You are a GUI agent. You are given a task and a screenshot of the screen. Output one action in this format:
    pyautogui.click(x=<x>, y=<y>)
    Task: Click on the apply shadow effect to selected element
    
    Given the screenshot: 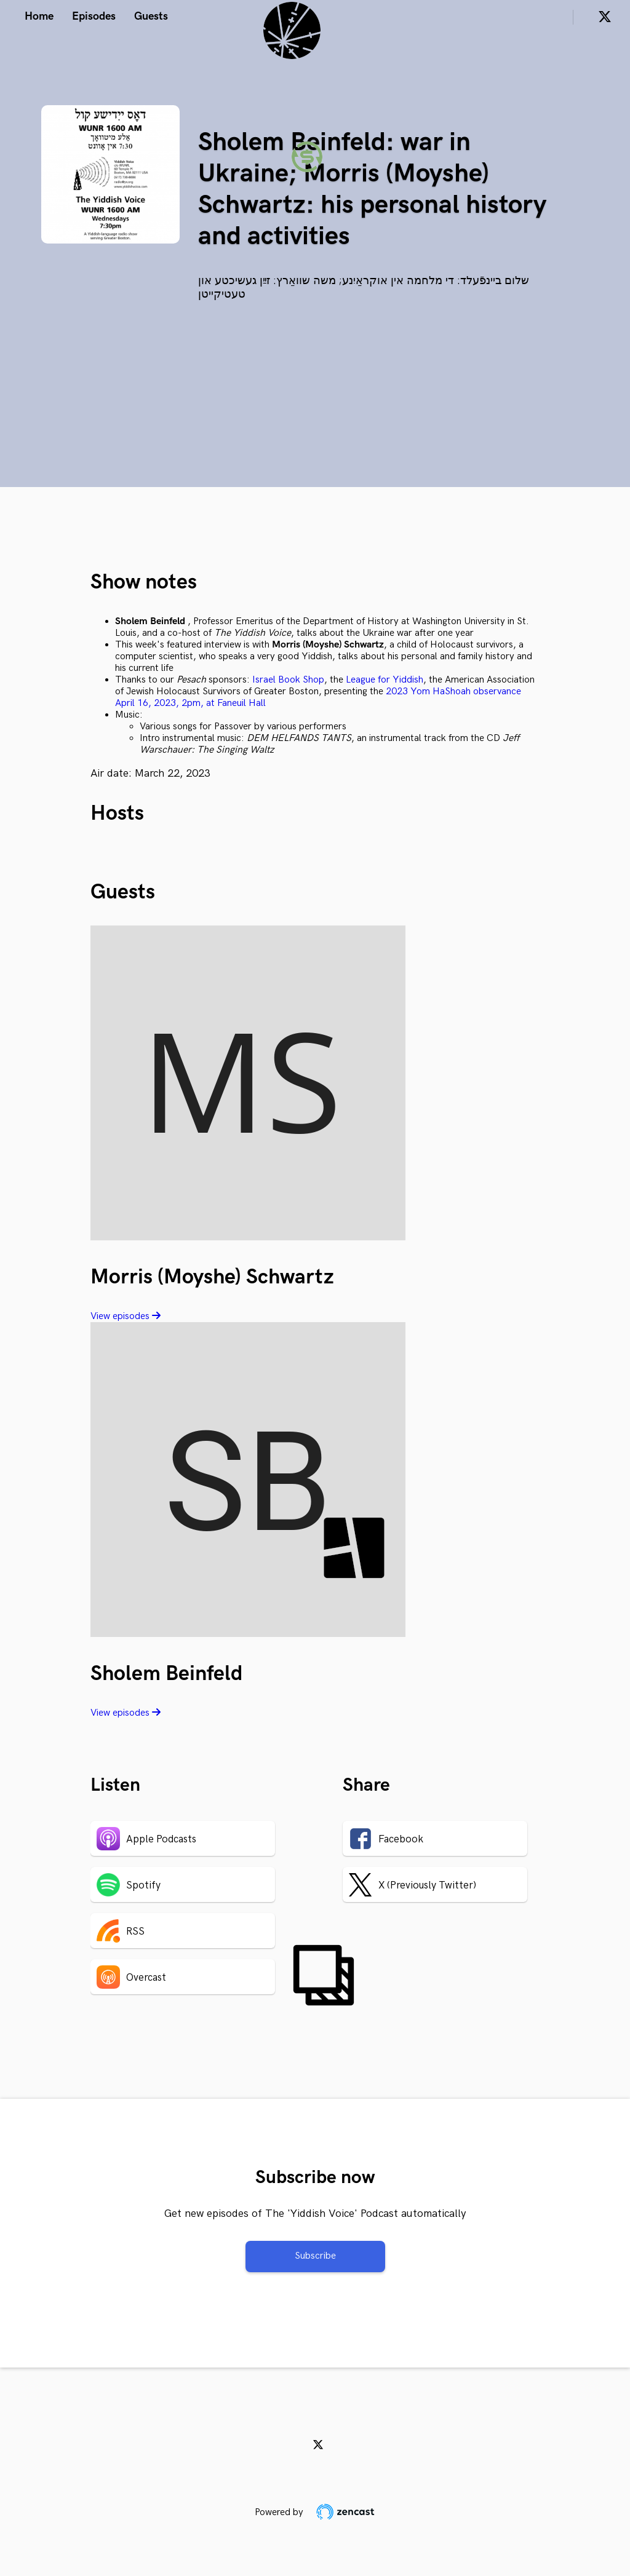 What is the action you would take?
    pyautogui.click(x=324, y=1975)
    